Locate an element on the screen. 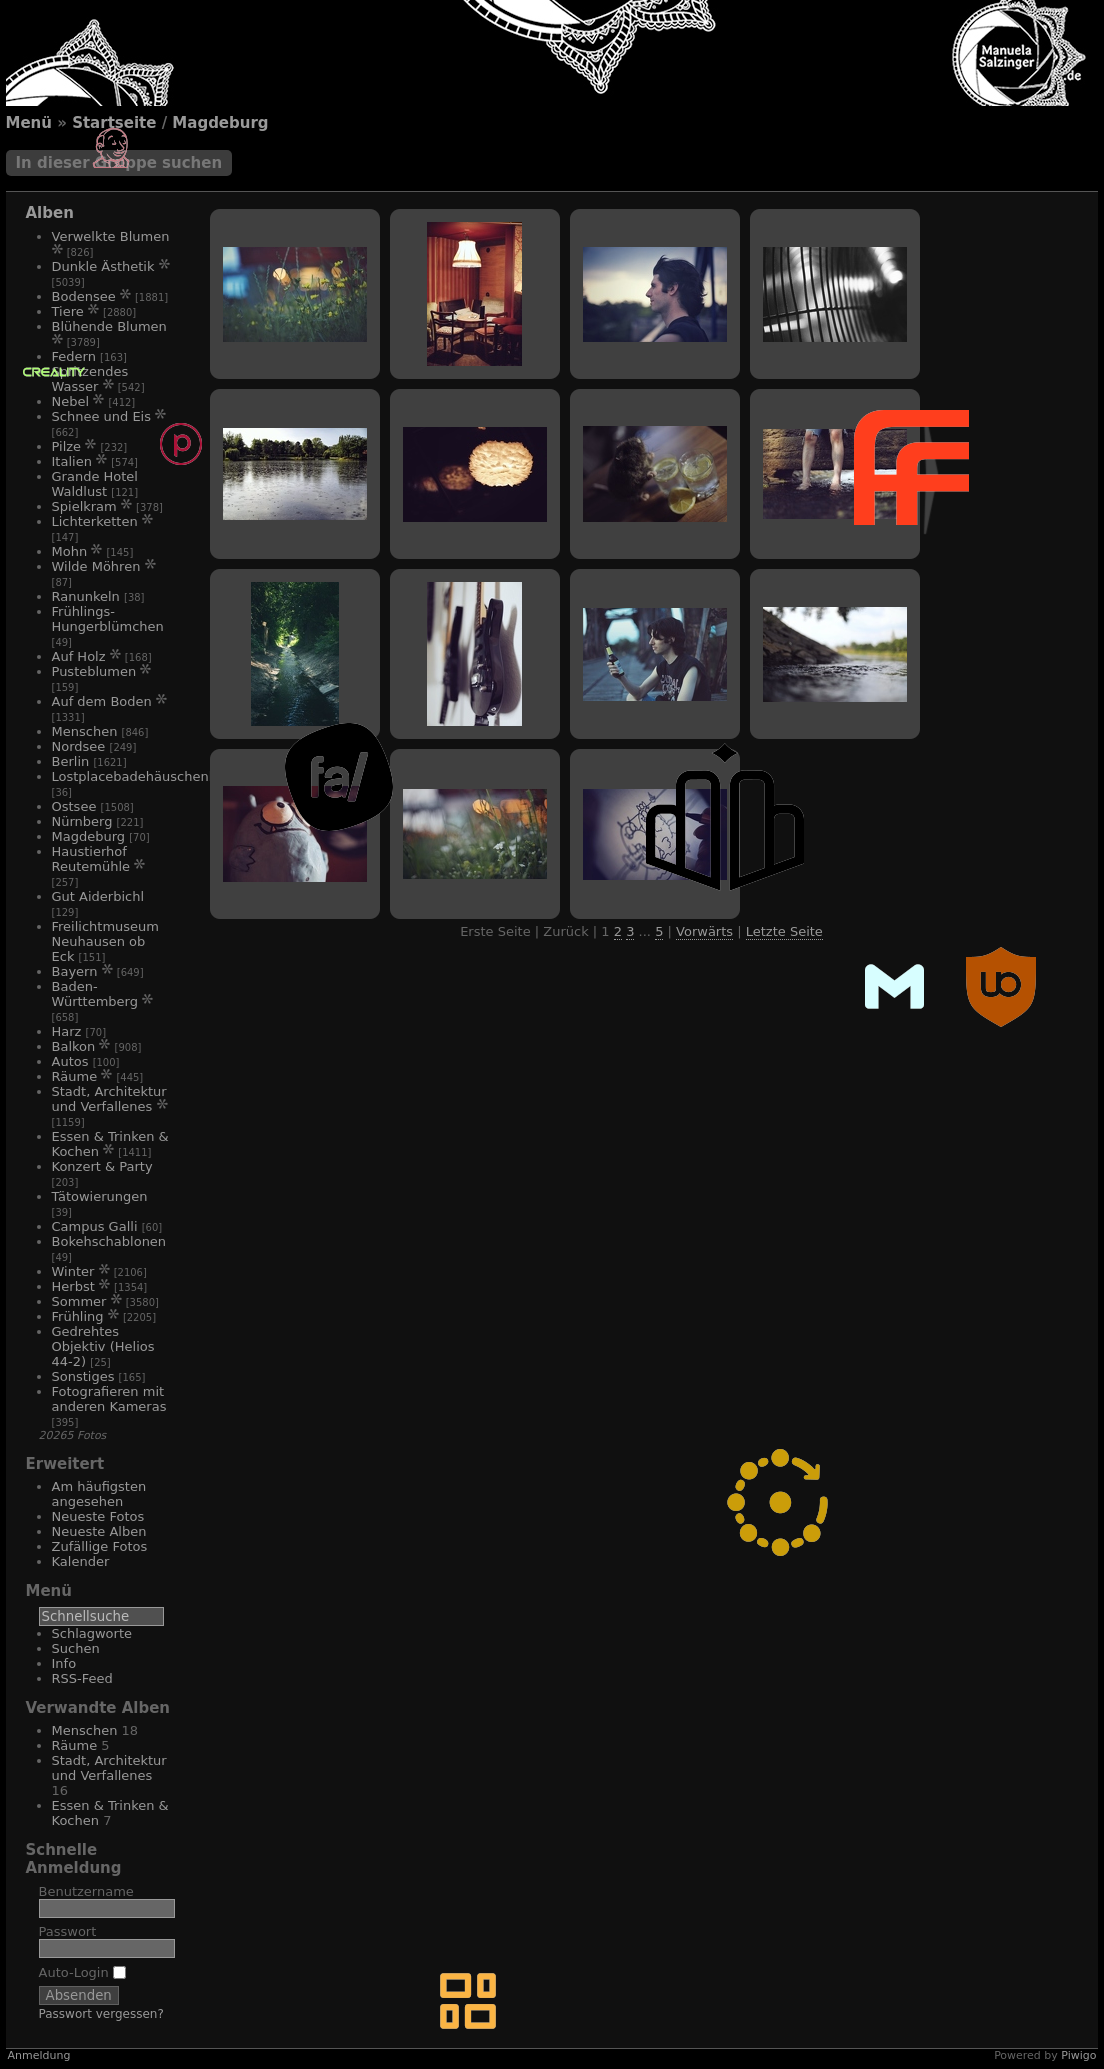 Image resolution: width=1104 pixels, height=2069 pixels. uBlock Origin browser extension logo is located at coordinates (1001, 987).